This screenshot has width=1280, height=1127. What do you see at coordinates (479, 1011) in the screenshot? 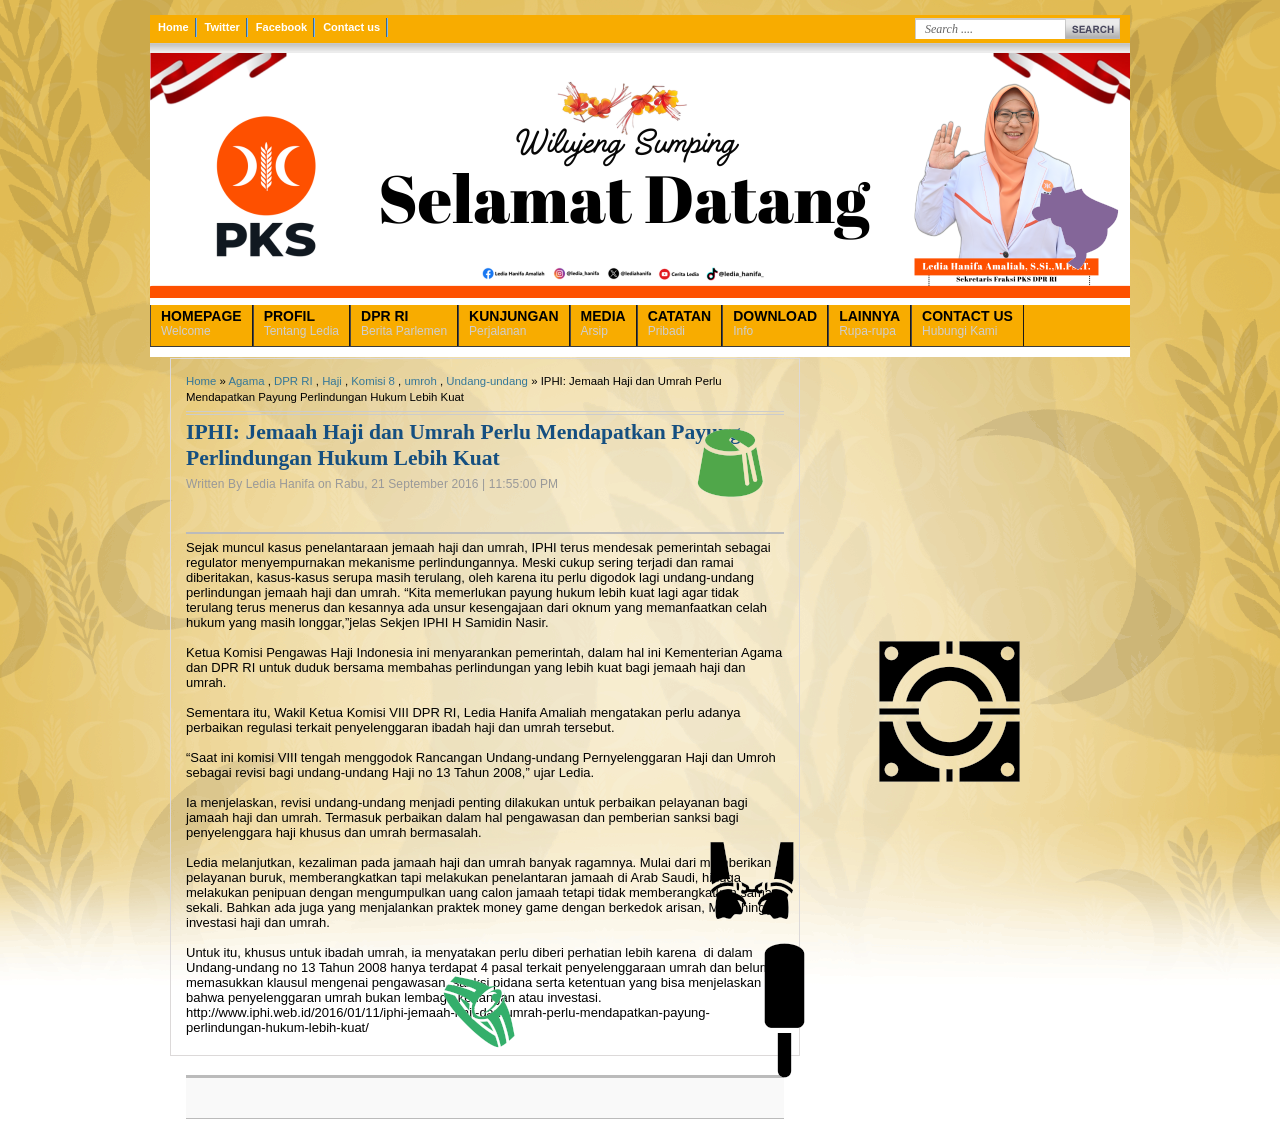
I see `equip a power ring item` at bounding box center [479, 1011].